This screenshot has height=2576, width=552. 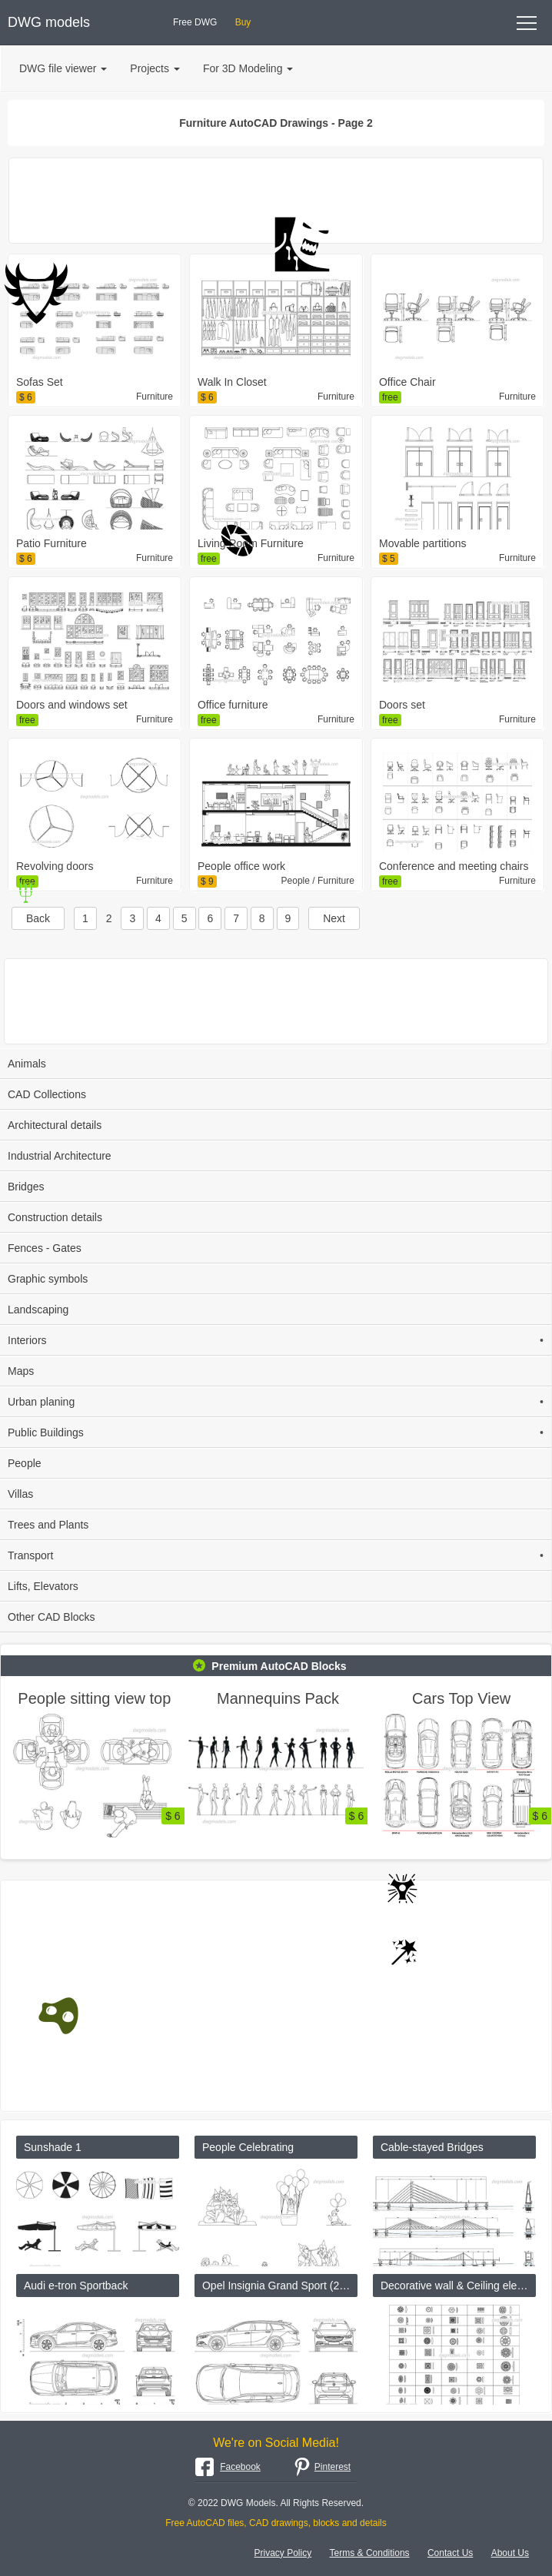 I want to click on apply magic effects or filters, so click(x=404, y=1952).